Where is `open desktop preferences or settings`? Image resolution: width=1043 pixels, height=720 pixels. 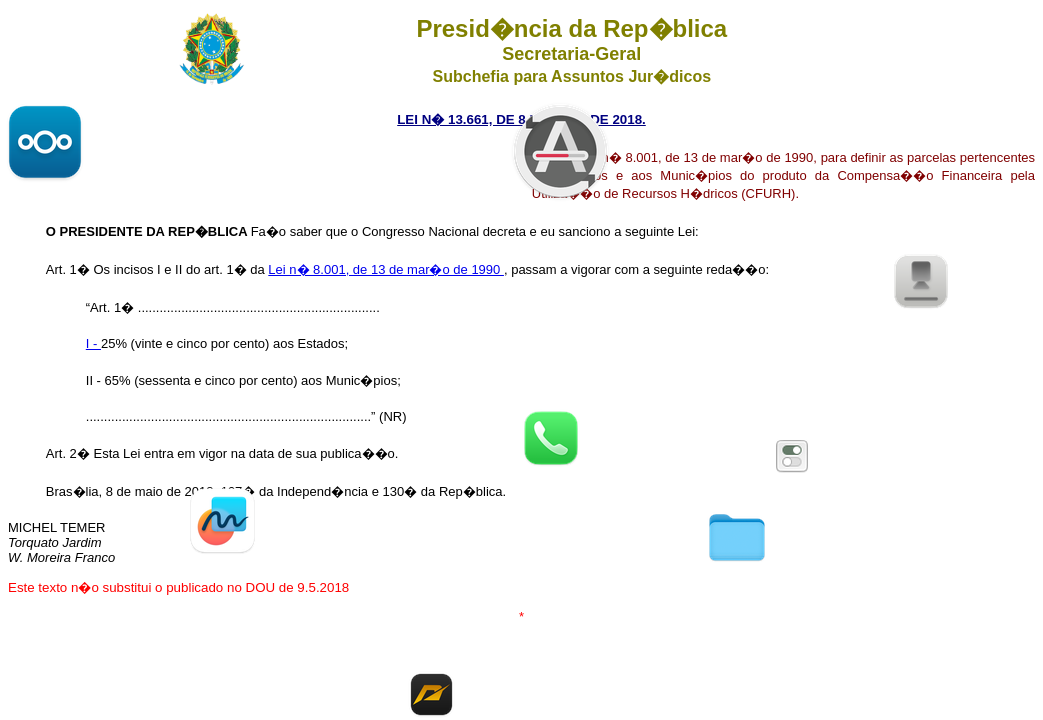 open desktop preferences or settings is located at coordinates (792, 456).